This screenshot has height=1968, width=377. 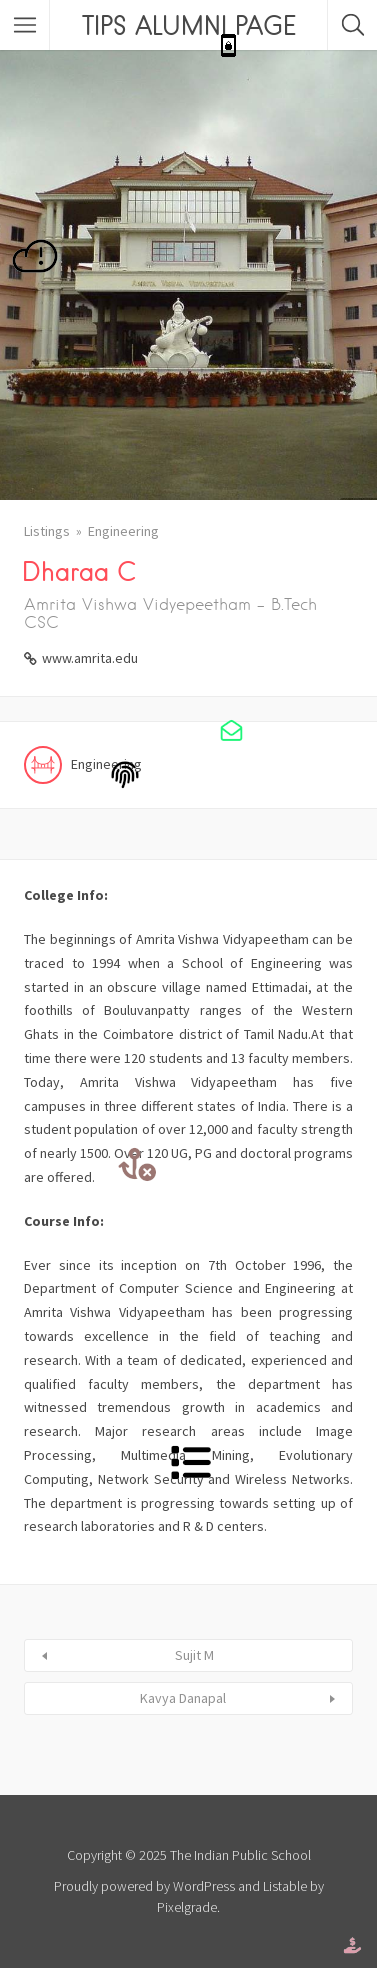 I want to click on remove a saved anchor point or location, so click(x=136, y=1163).